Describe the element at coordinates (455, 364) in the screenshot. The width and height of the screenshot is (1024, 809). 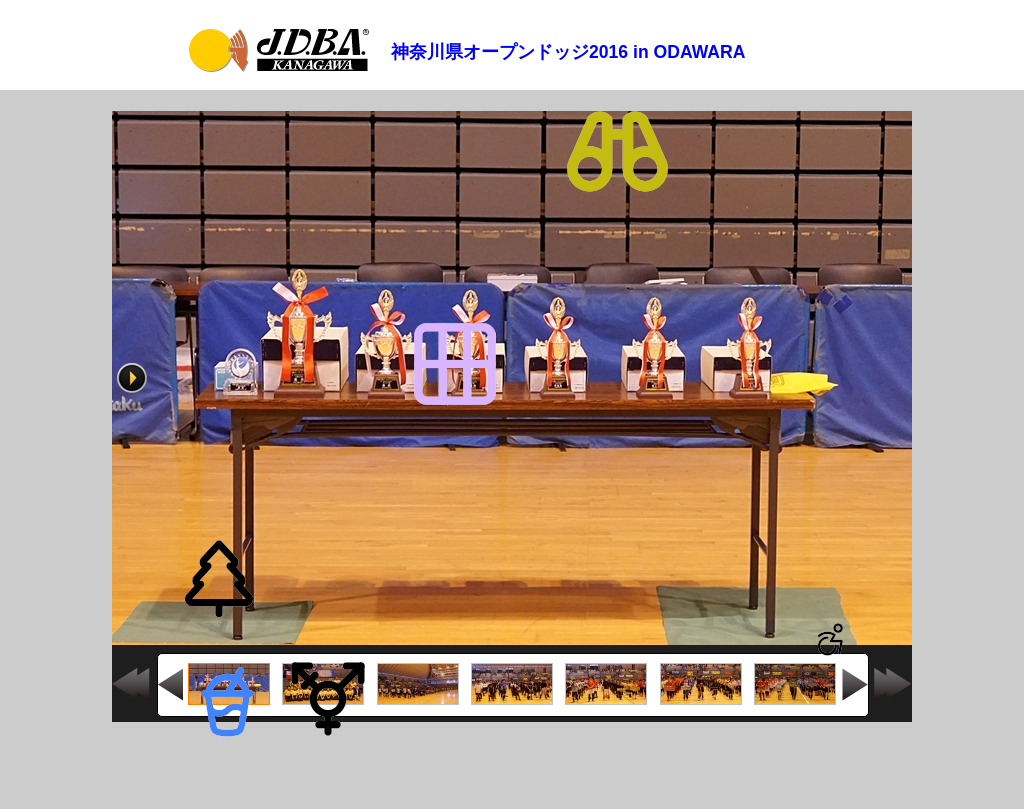
I see `switch to grid view layout` at that location.